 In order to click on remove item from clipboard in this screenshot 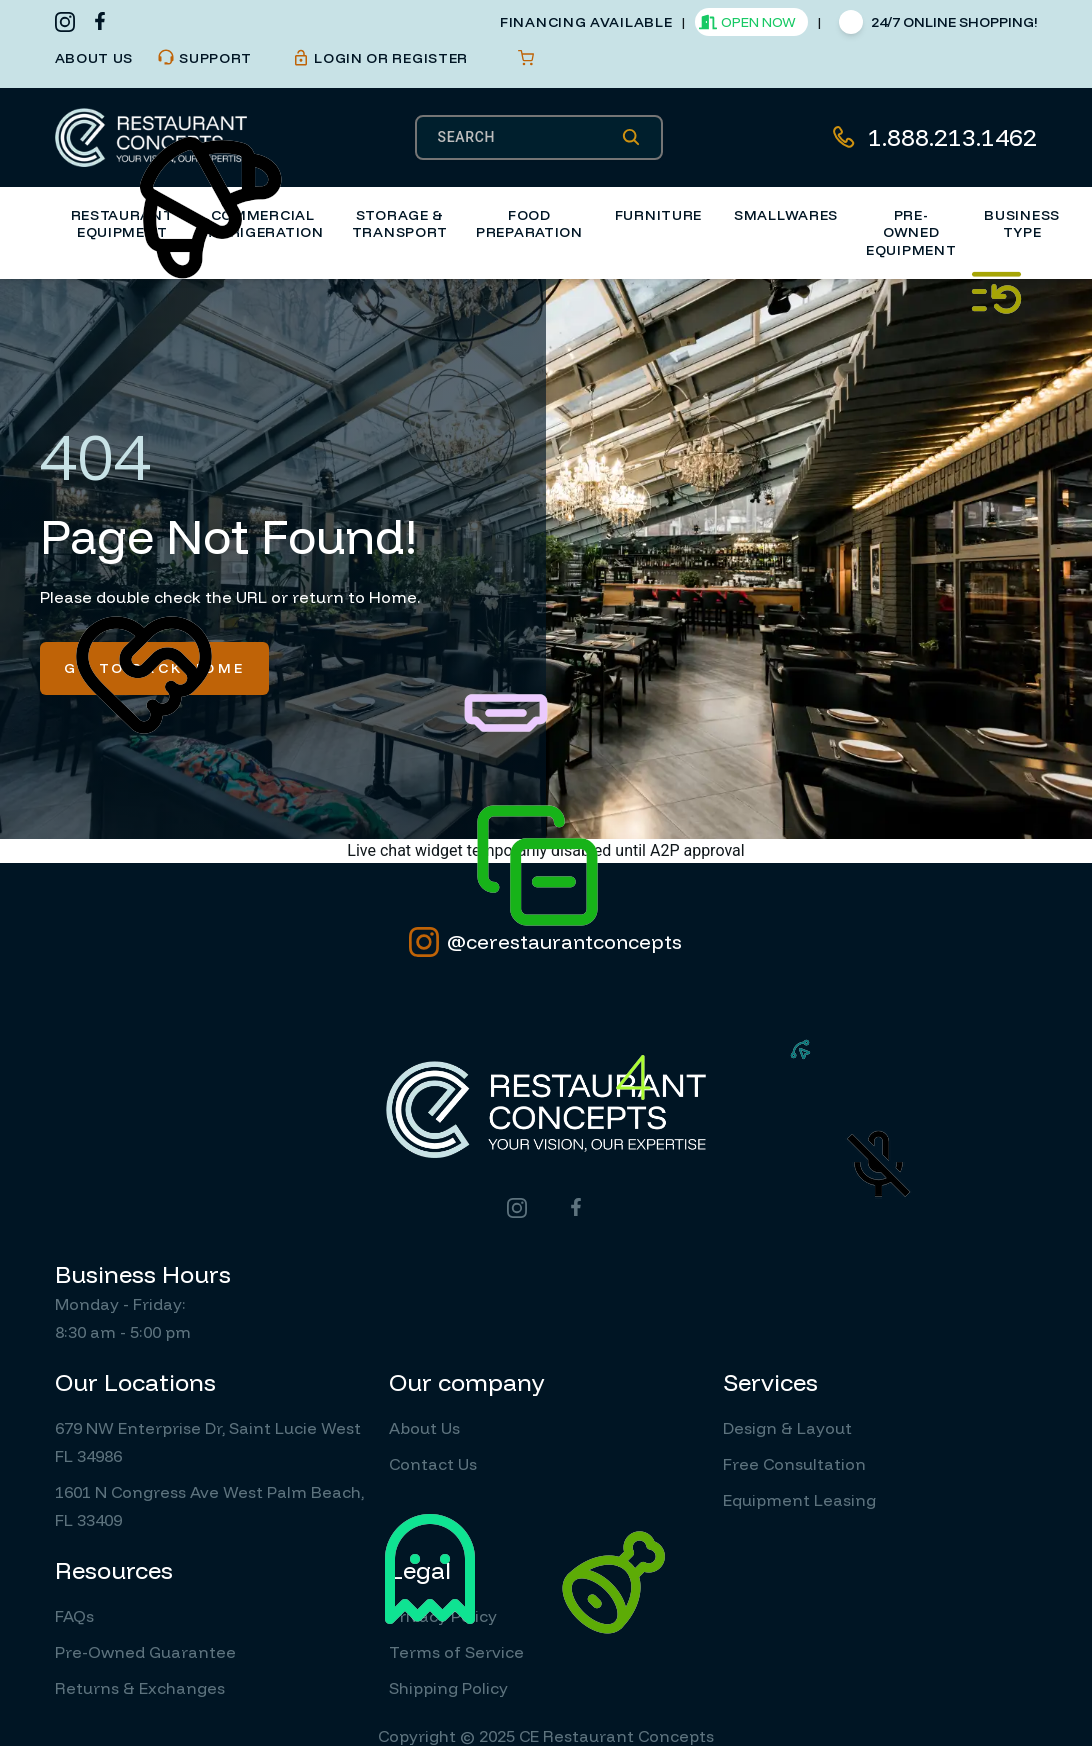, I will do `click(537, 865)`.